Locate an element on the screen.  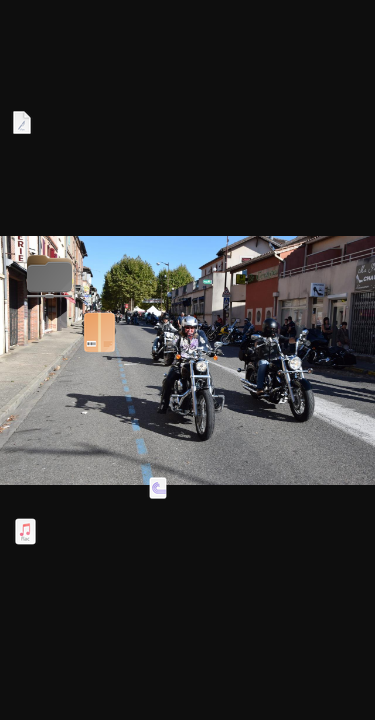
a bittorrent torrent file is located at coordinates (158, 488).